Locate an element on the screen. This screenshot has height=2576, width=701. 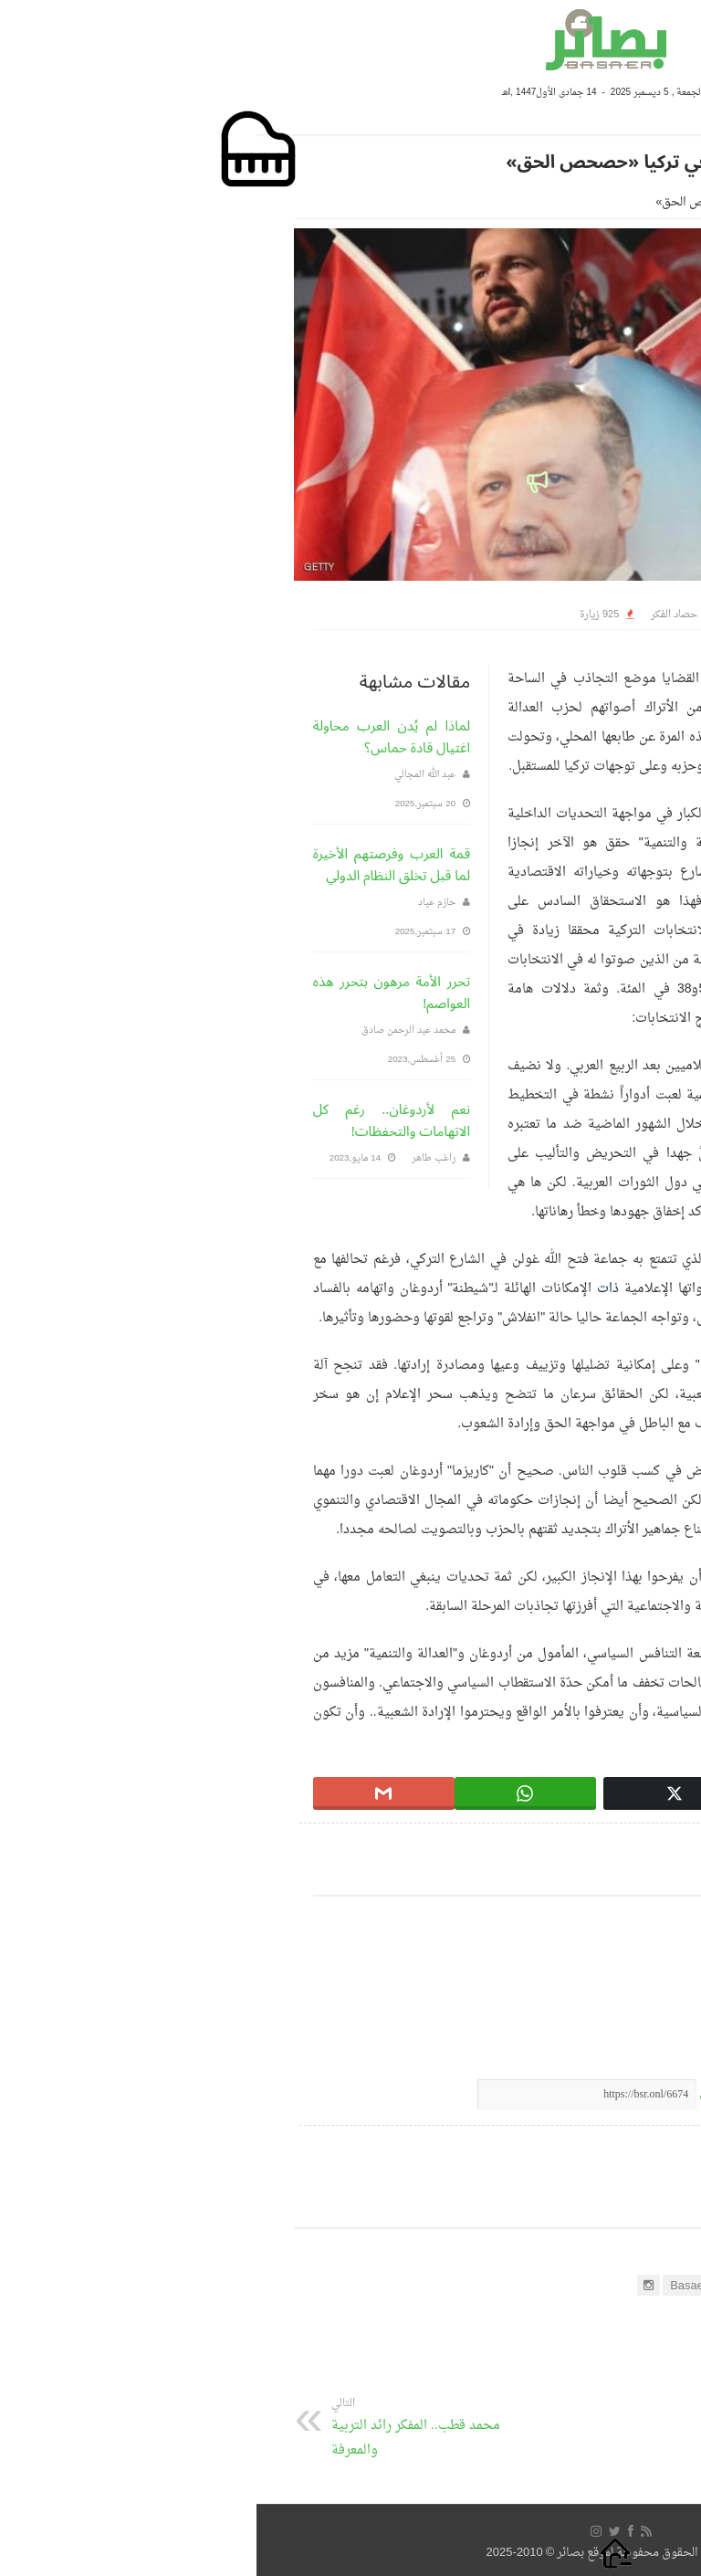
access piano or keyboard instrument is located at coordinates (258, 150).